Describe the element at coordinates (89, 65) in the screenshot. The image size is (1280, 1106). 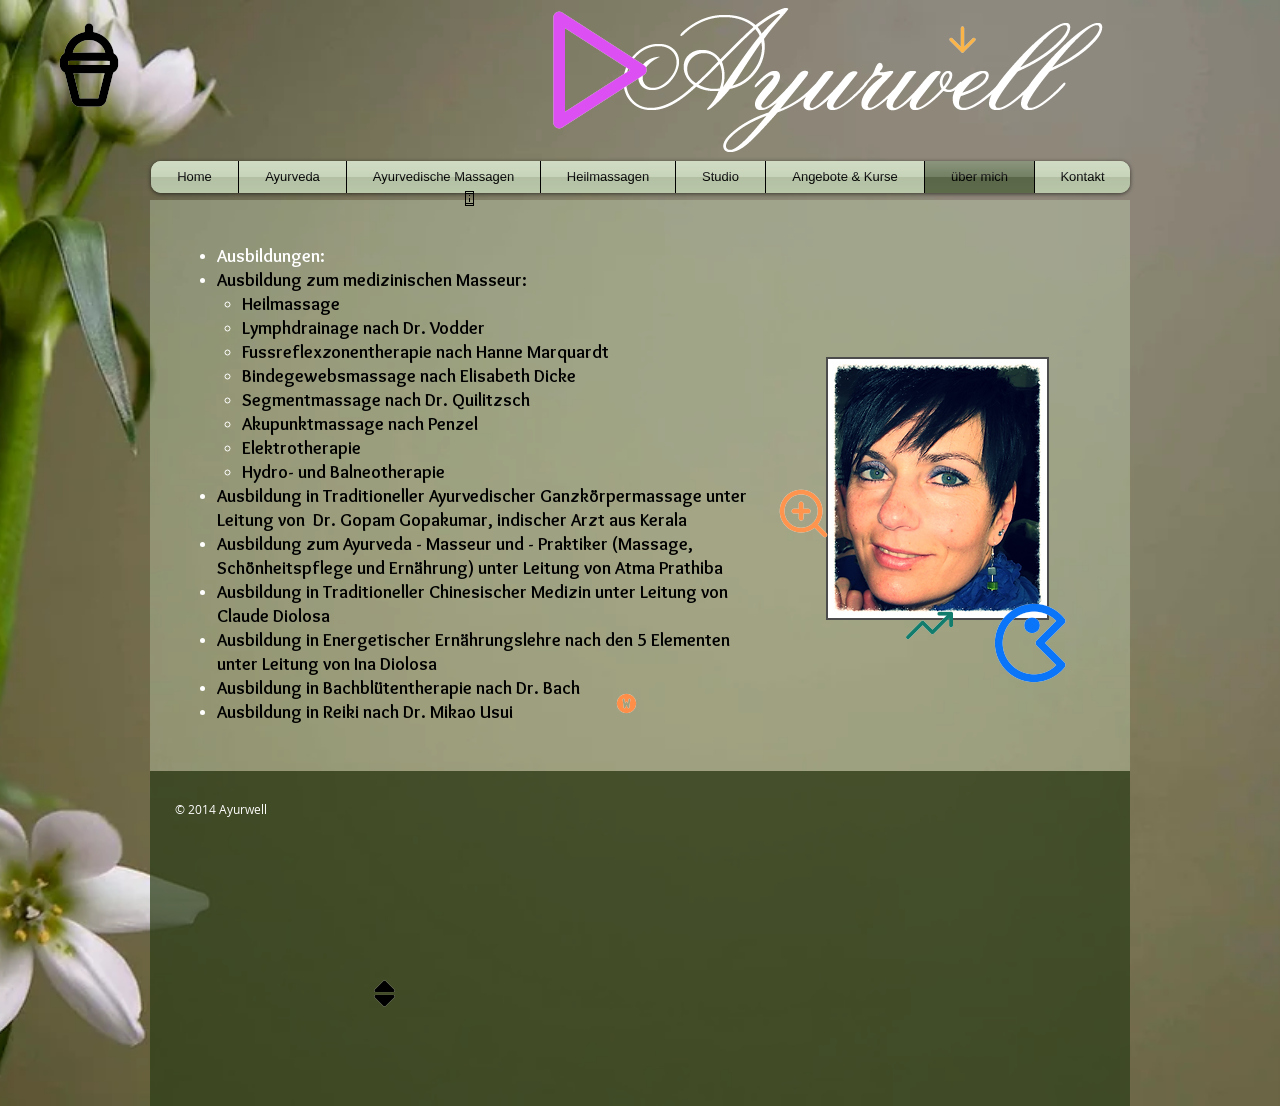
I see `browse smoothie or milkshake options` at that location.